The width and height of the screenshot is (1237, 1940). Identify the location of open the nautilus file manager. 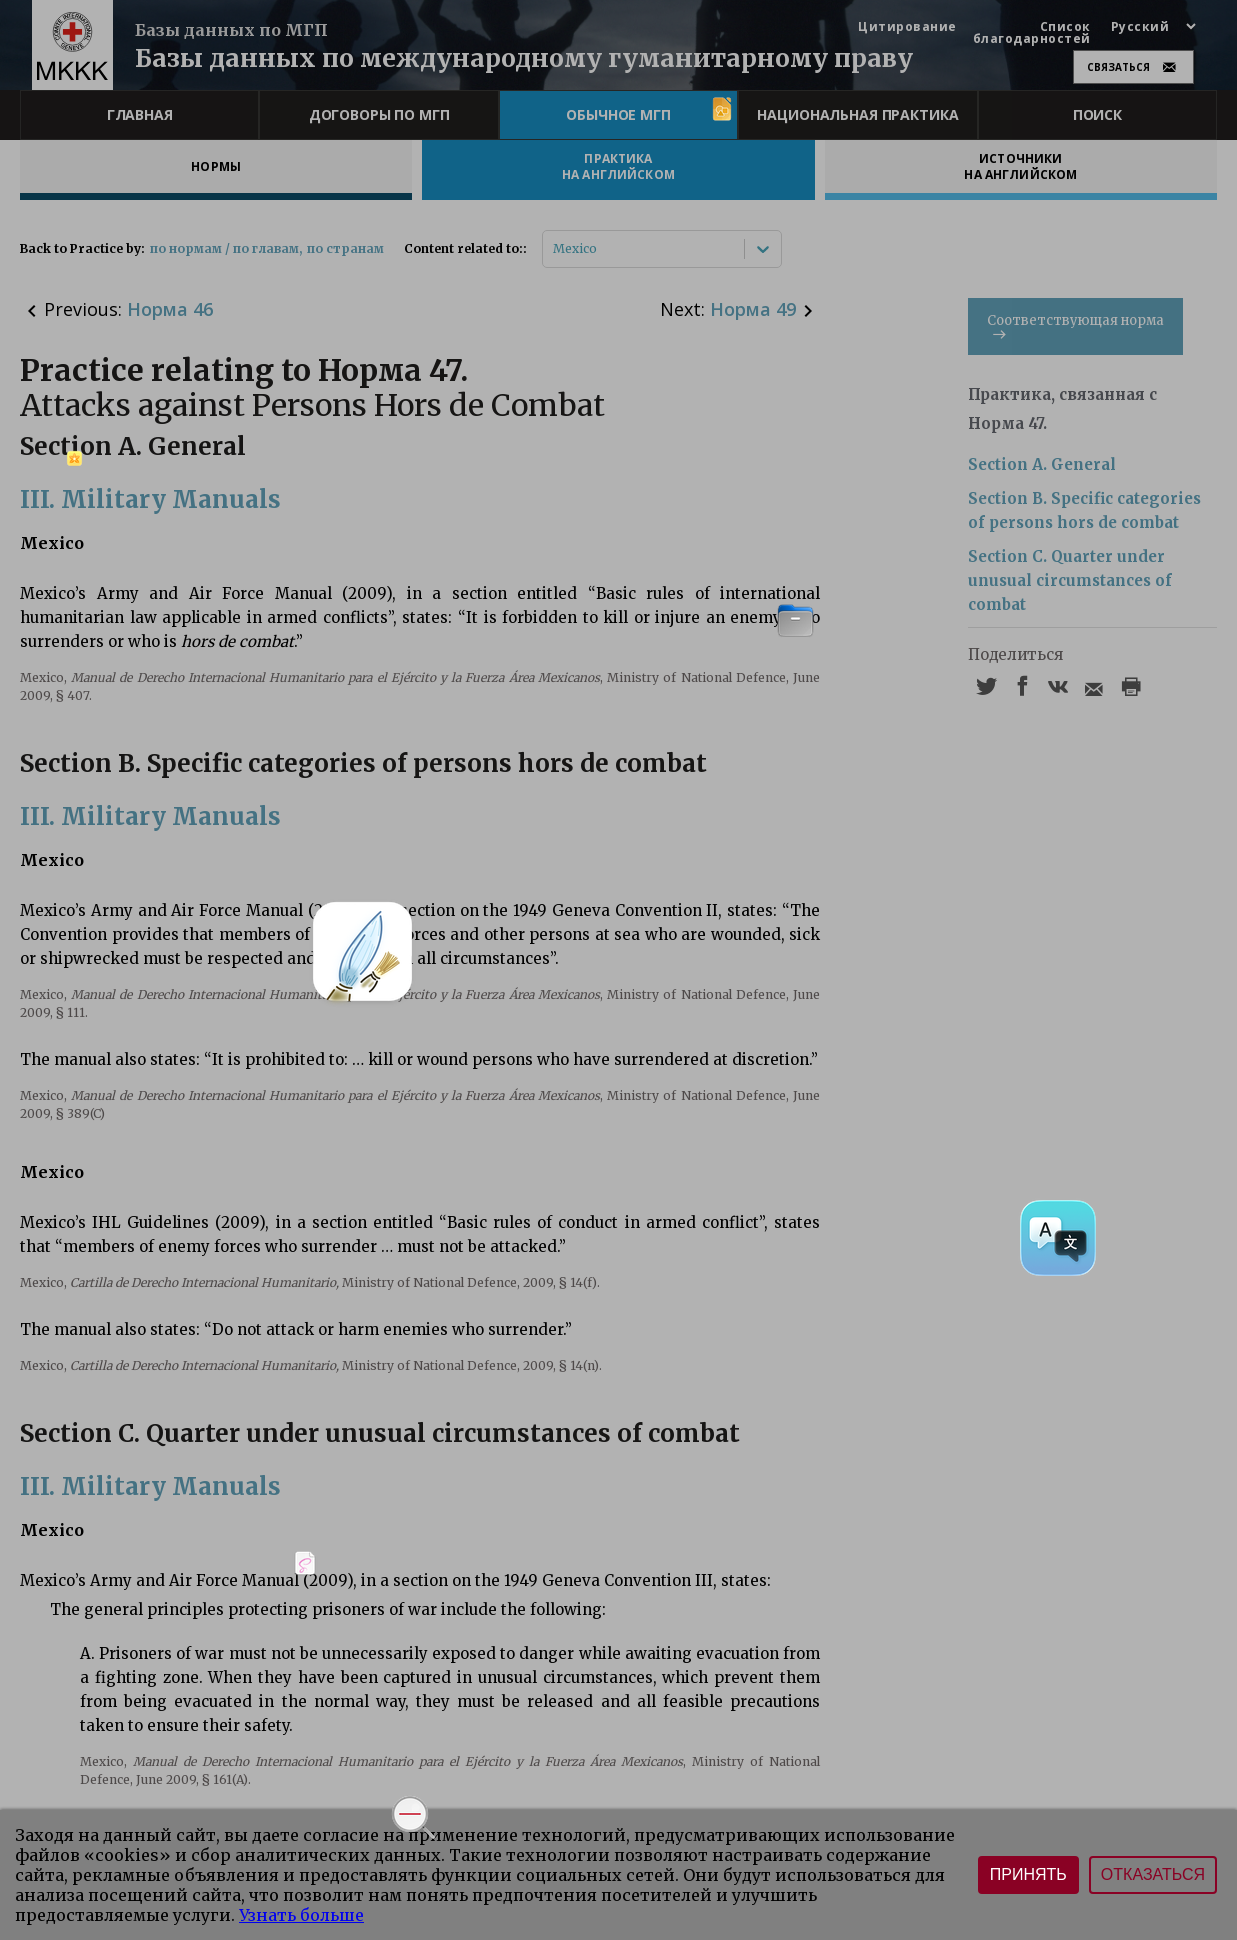
(795, 620).